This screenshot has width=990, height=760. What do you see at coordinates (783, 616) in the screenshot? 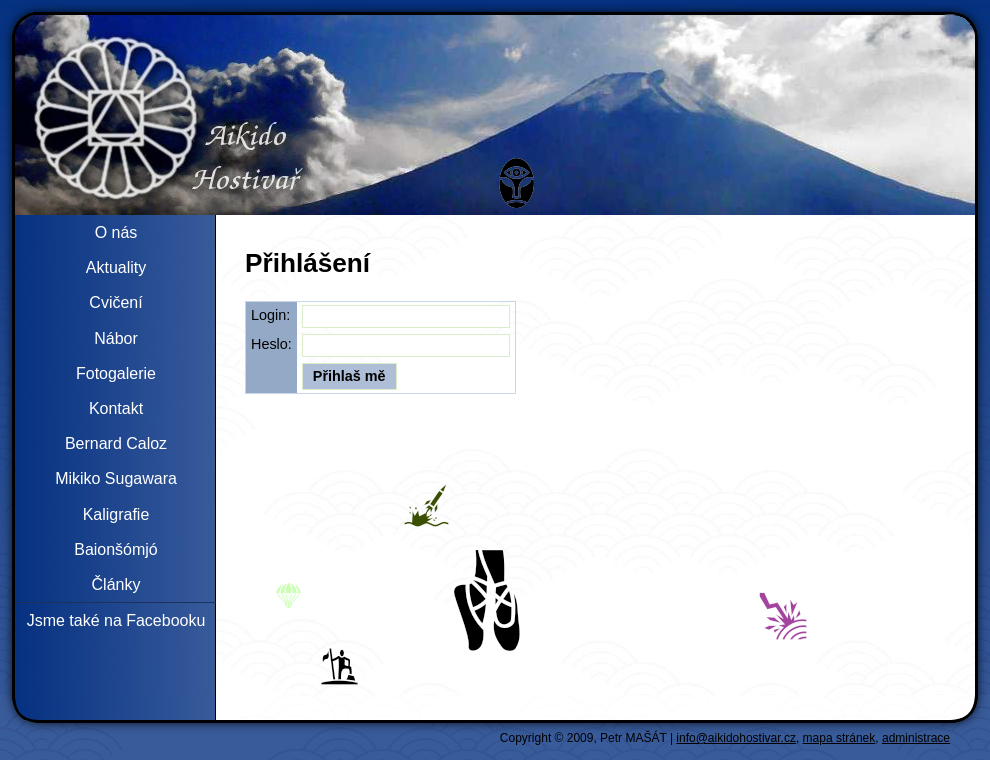
I see `activate a powerful lightning or sonic attack` at bounding box center [783, 616].